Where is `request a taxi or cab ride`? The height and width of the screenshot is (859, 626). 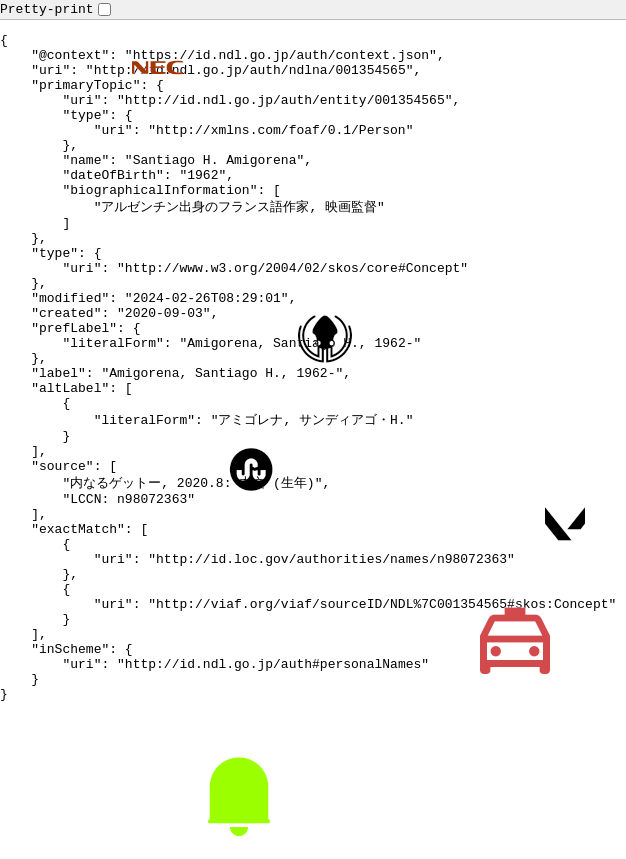 request a taxi or cab ride is located at coordinates (515, 639).